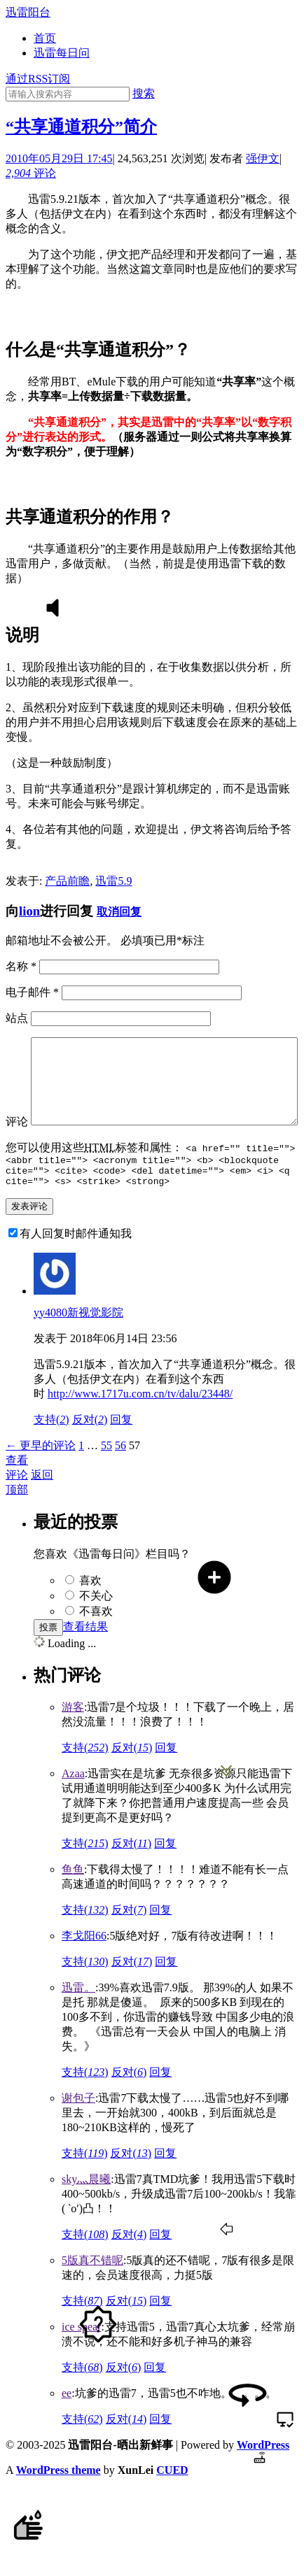 The image size is (304, 2576). What do you see at coordinates (98, 2324) in the screenshot?
I see `indicates unverified or unknown status` at bounding box center [98, 2324].